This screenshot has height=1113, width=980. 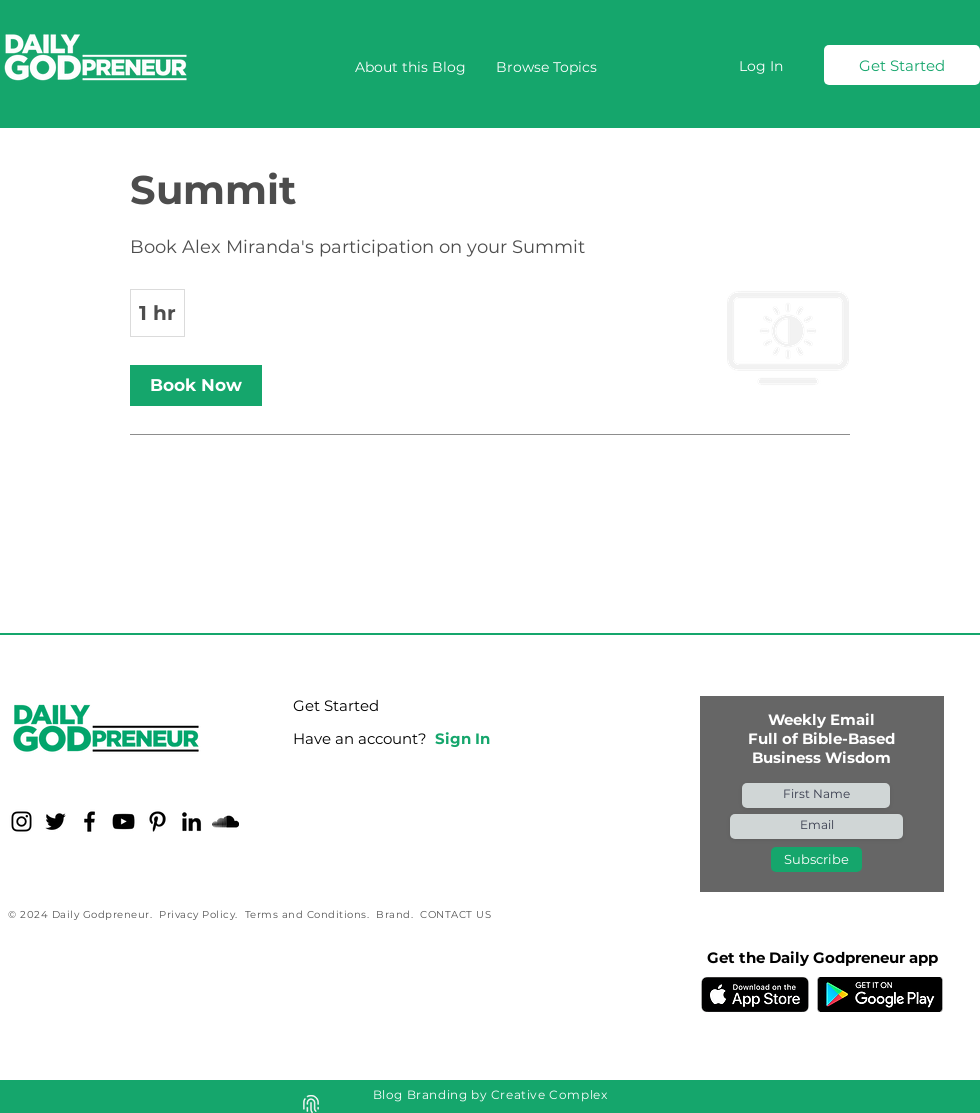 I want to click on adjust display brightness settings, so click(x=788, y=338).